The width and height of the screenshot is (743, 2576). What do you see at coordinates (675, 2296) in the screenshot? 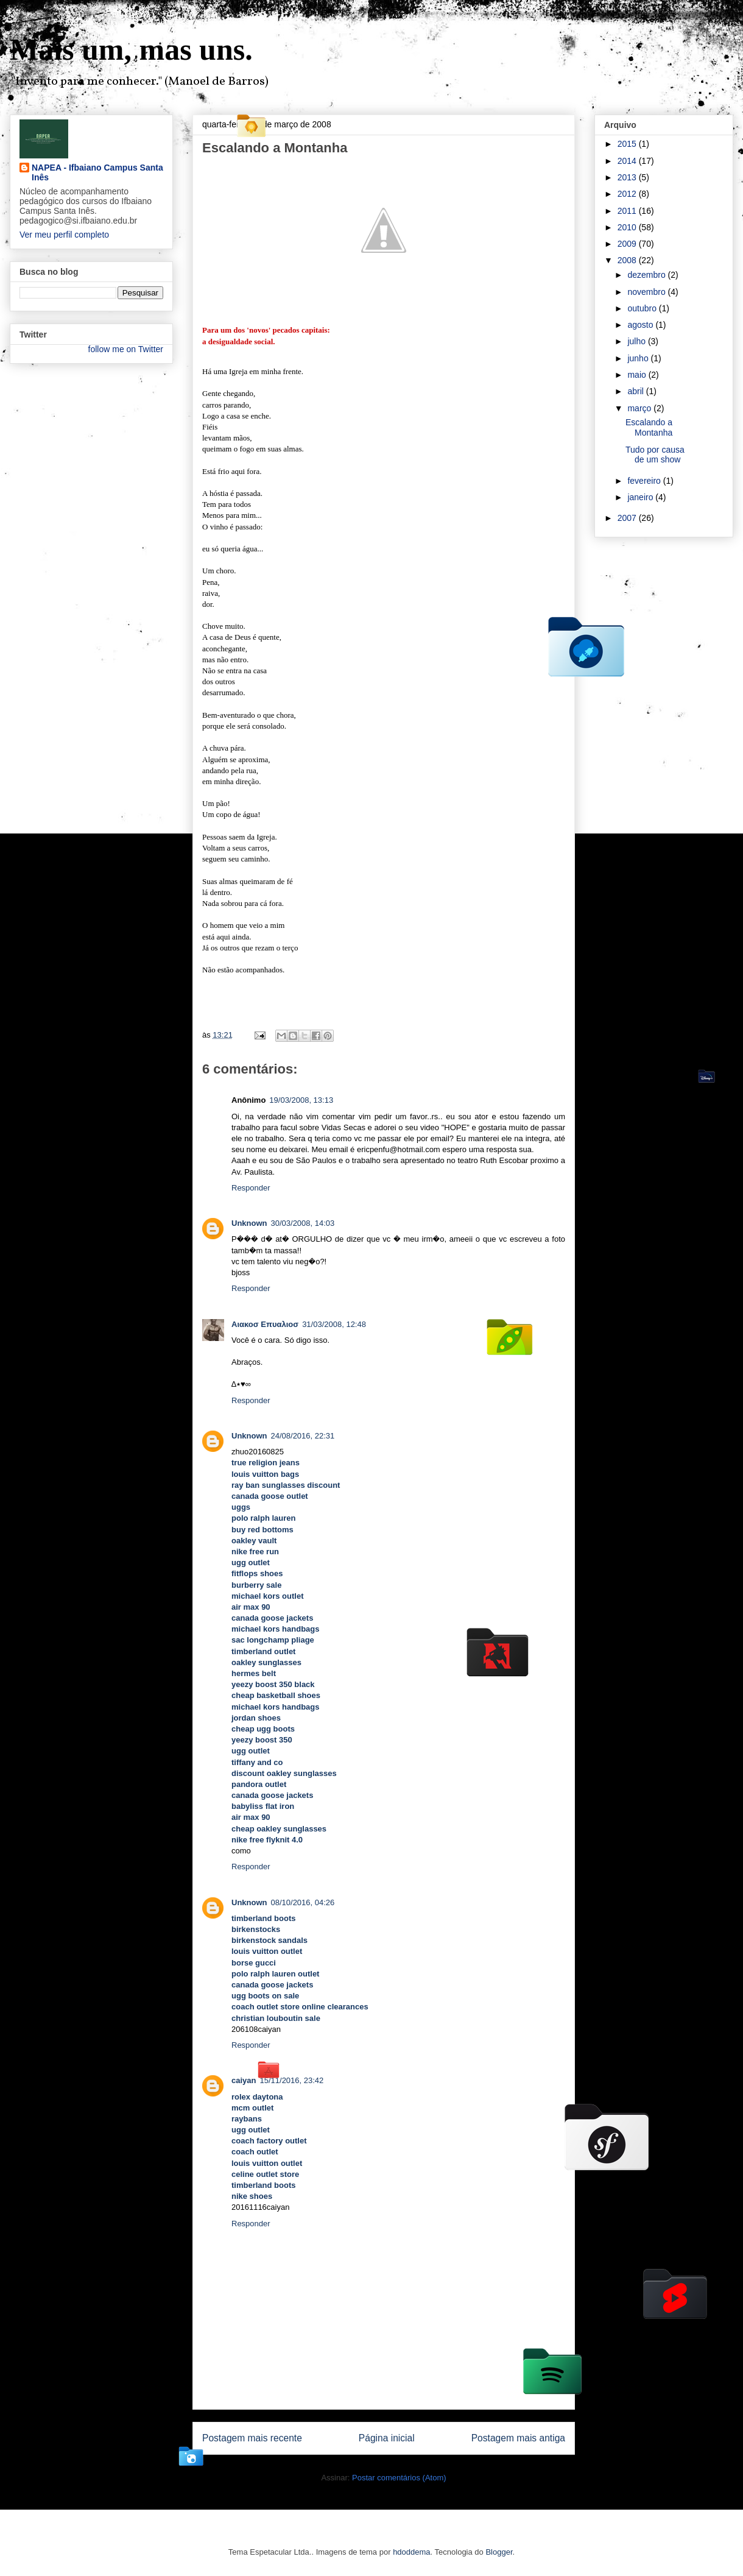
I see `open folder containing youtube shorts downloads` at bounding box center [675, 2296].